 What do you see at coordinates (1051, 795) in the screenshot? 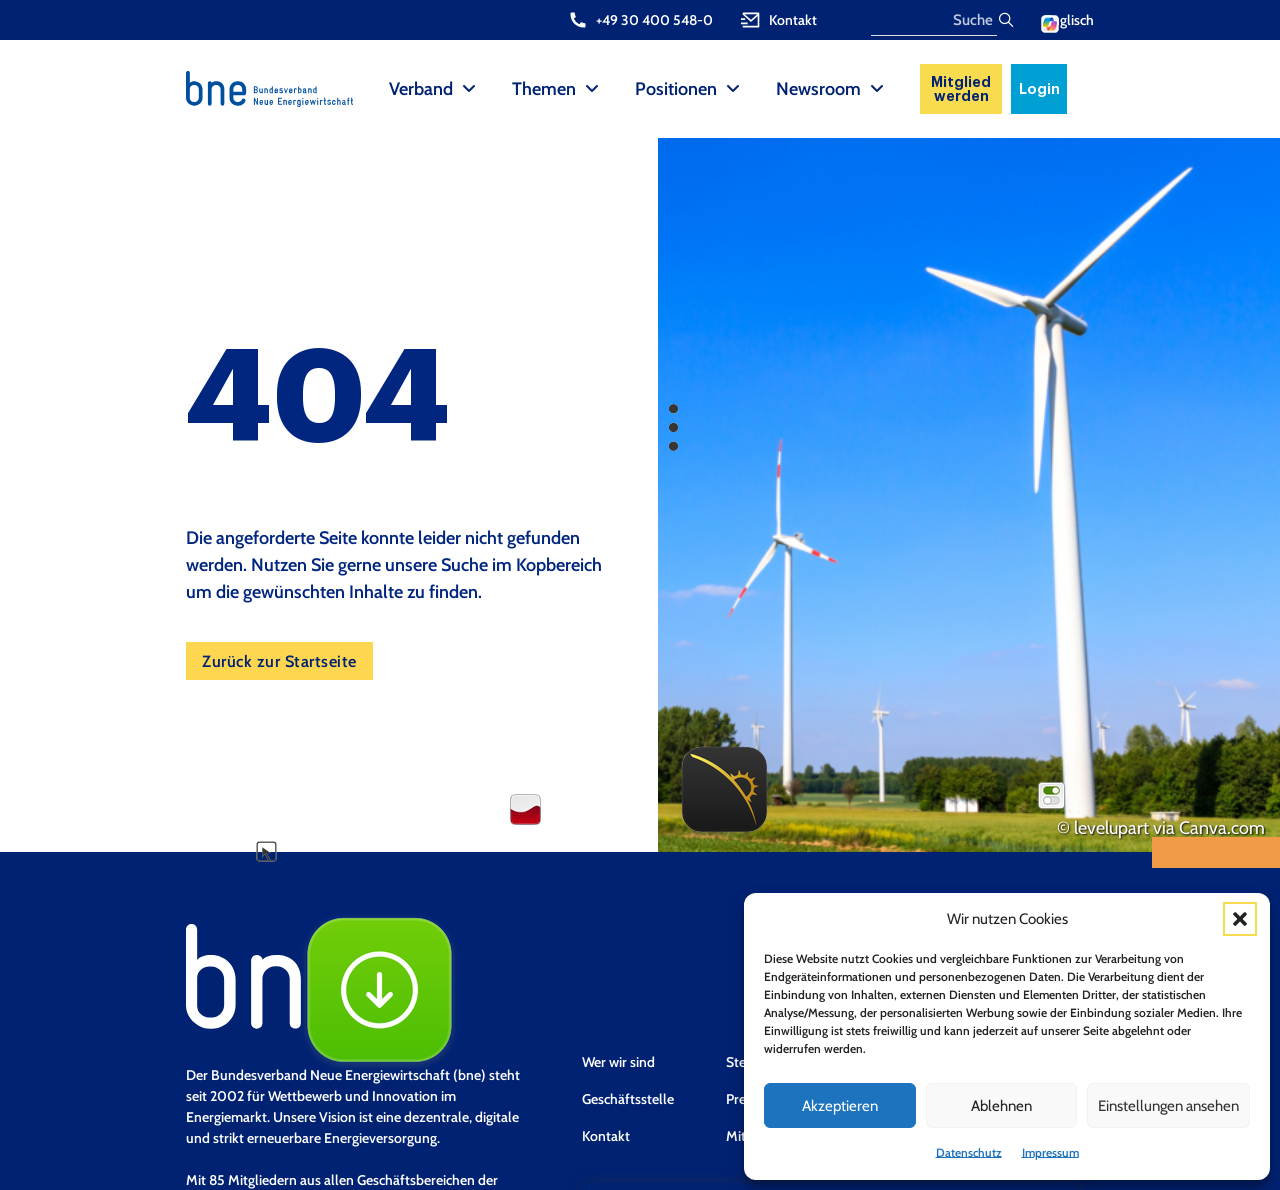
I see `open gnome tweaks settings` at bounding box center [1051, 795].